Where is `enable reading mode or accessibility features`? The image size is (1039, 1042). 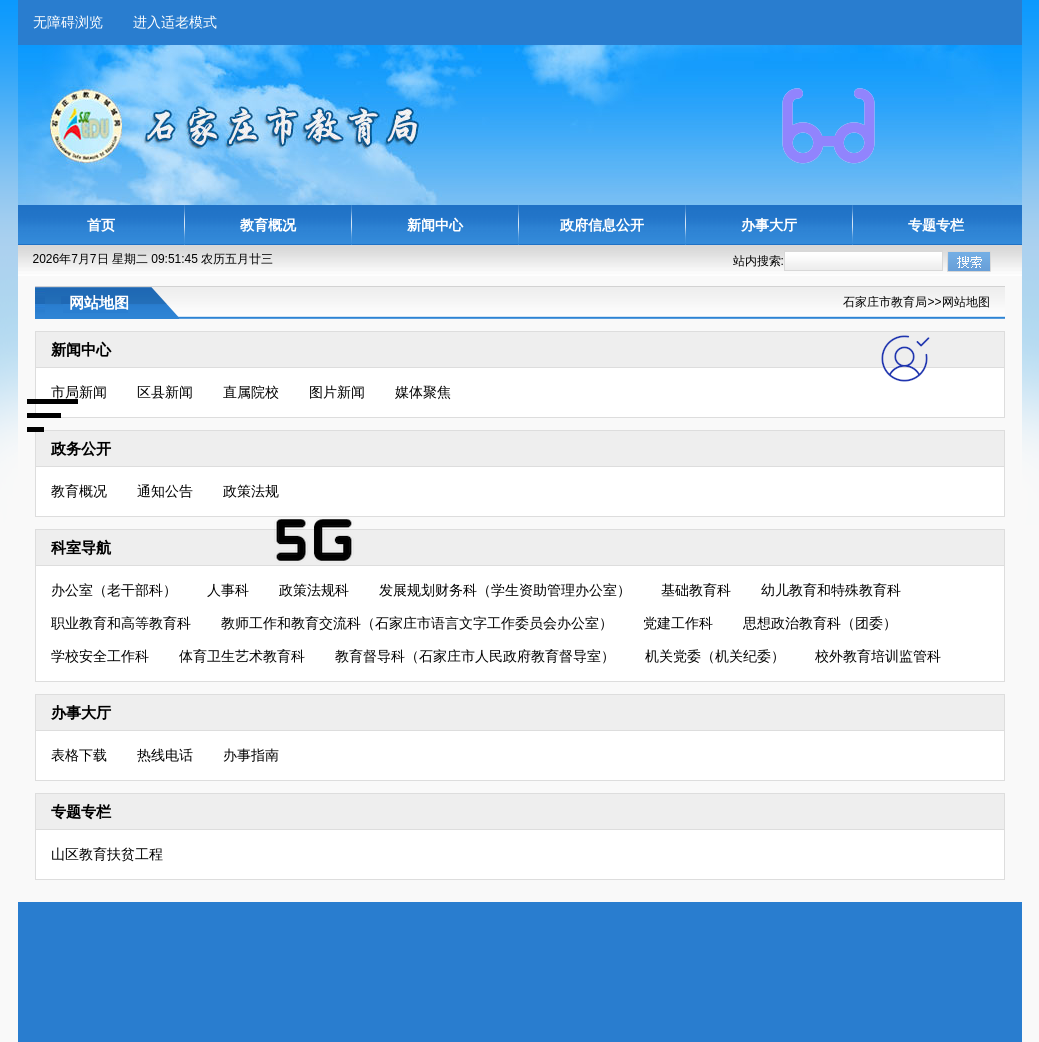 enable reading mode or accessibility features is located at coordinates (828, 127).